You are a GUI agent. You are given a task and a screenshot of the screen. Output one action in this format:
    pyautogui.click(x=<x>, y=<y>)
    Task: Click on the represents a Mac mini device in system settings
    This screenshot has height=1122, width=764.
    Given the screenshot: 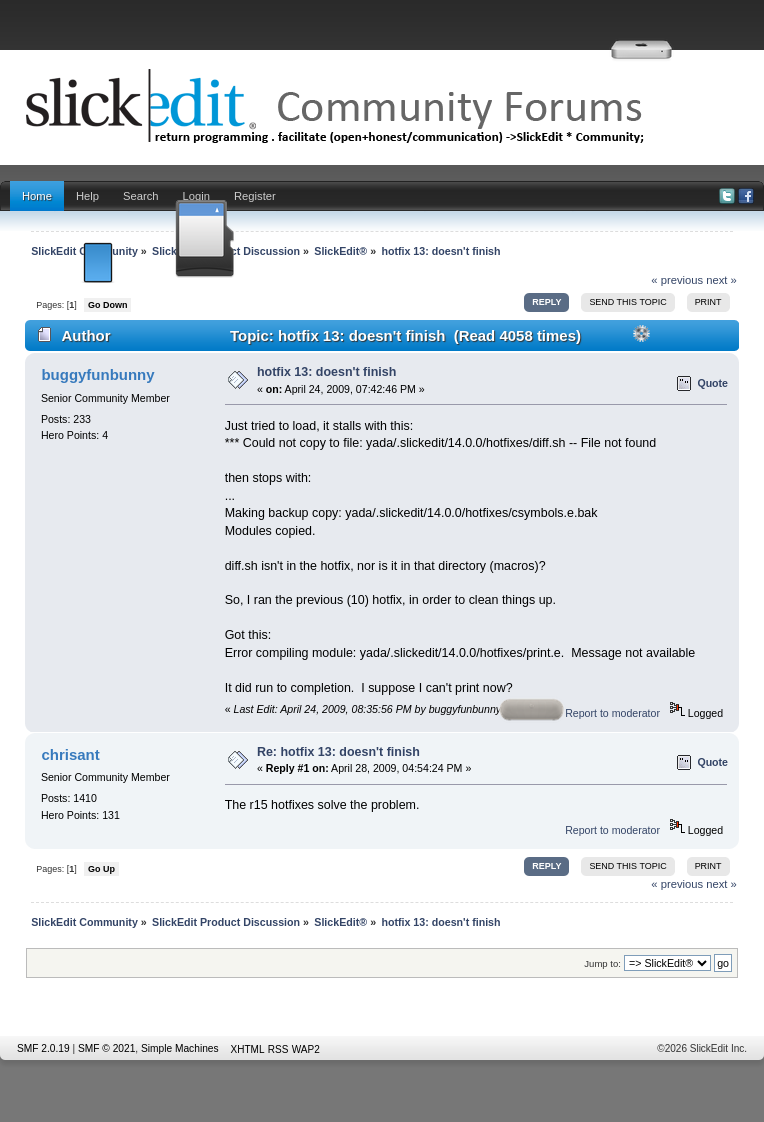 What is the action you would take?
    pyautogui.click(x=641, y=40)
    